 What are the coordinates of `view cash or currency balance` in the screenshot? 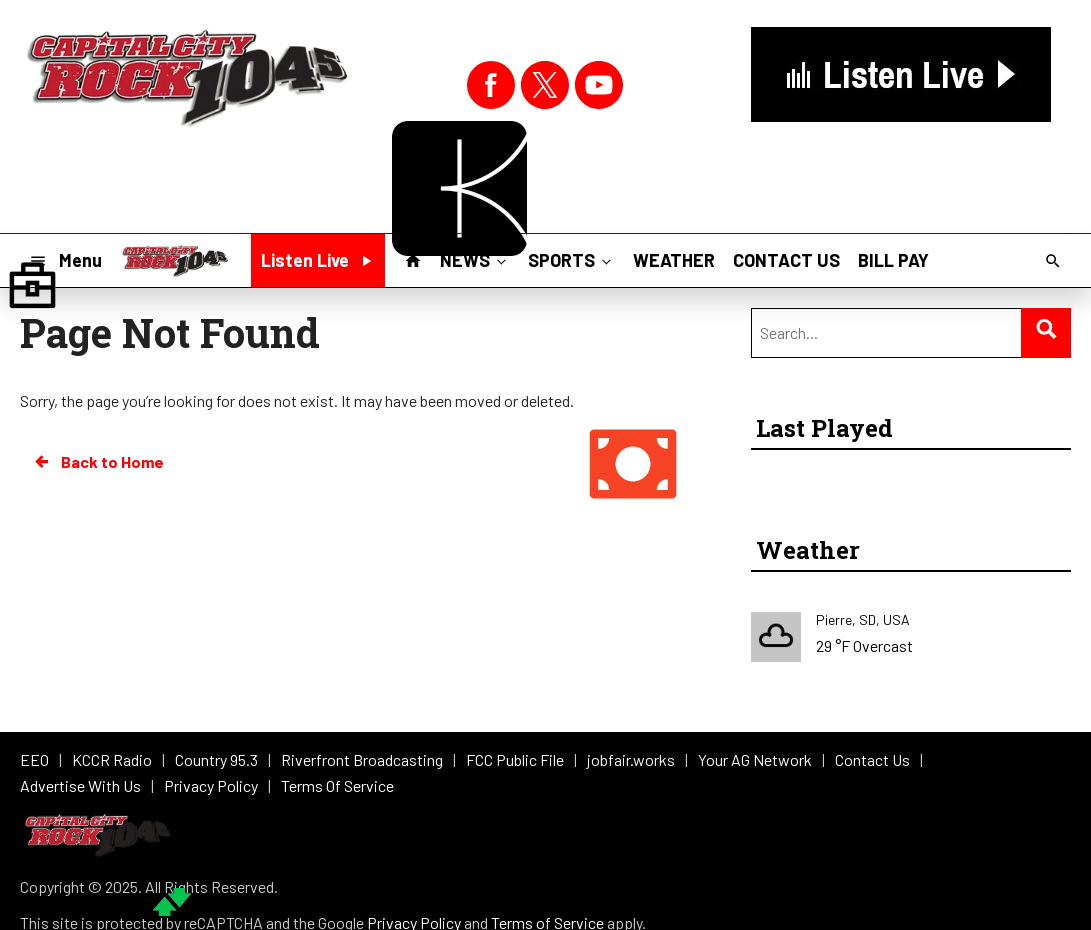 It's located at (633, 464).